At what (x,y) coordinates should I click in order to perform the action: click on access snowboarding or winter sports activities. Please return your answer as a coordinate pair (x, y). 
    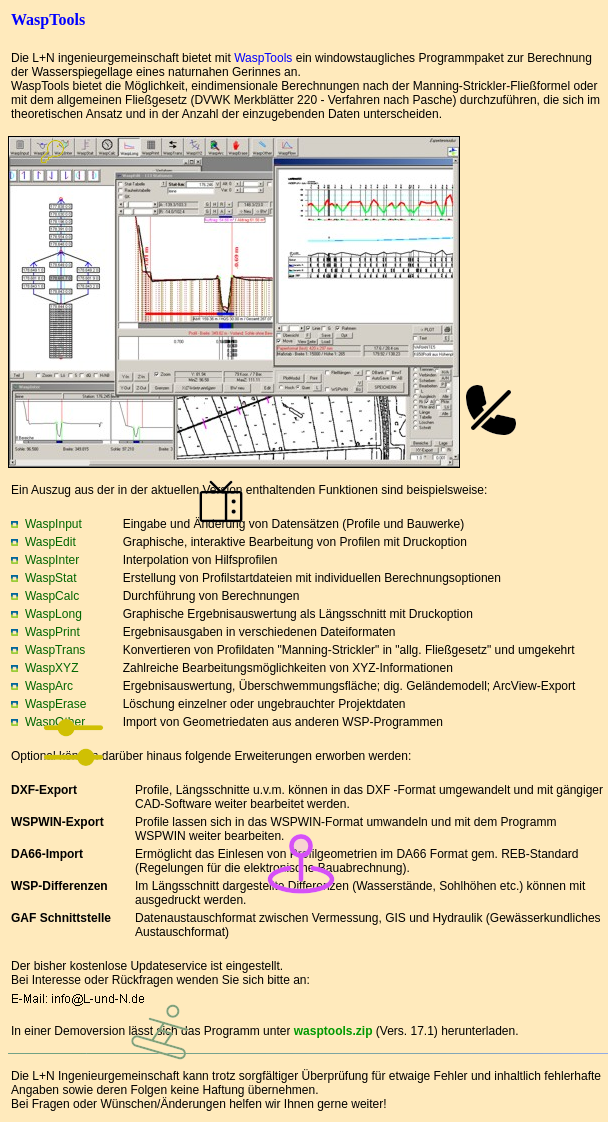
    Looking at the image, I should click on (163, 1032).